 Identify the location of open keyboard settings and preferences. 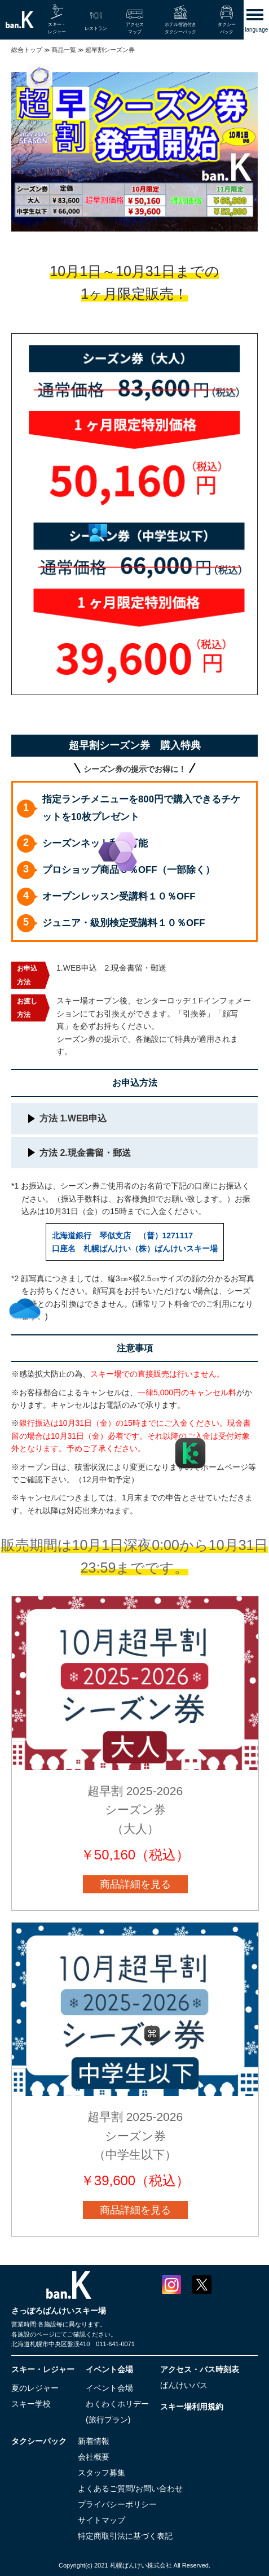
(152, 2033).